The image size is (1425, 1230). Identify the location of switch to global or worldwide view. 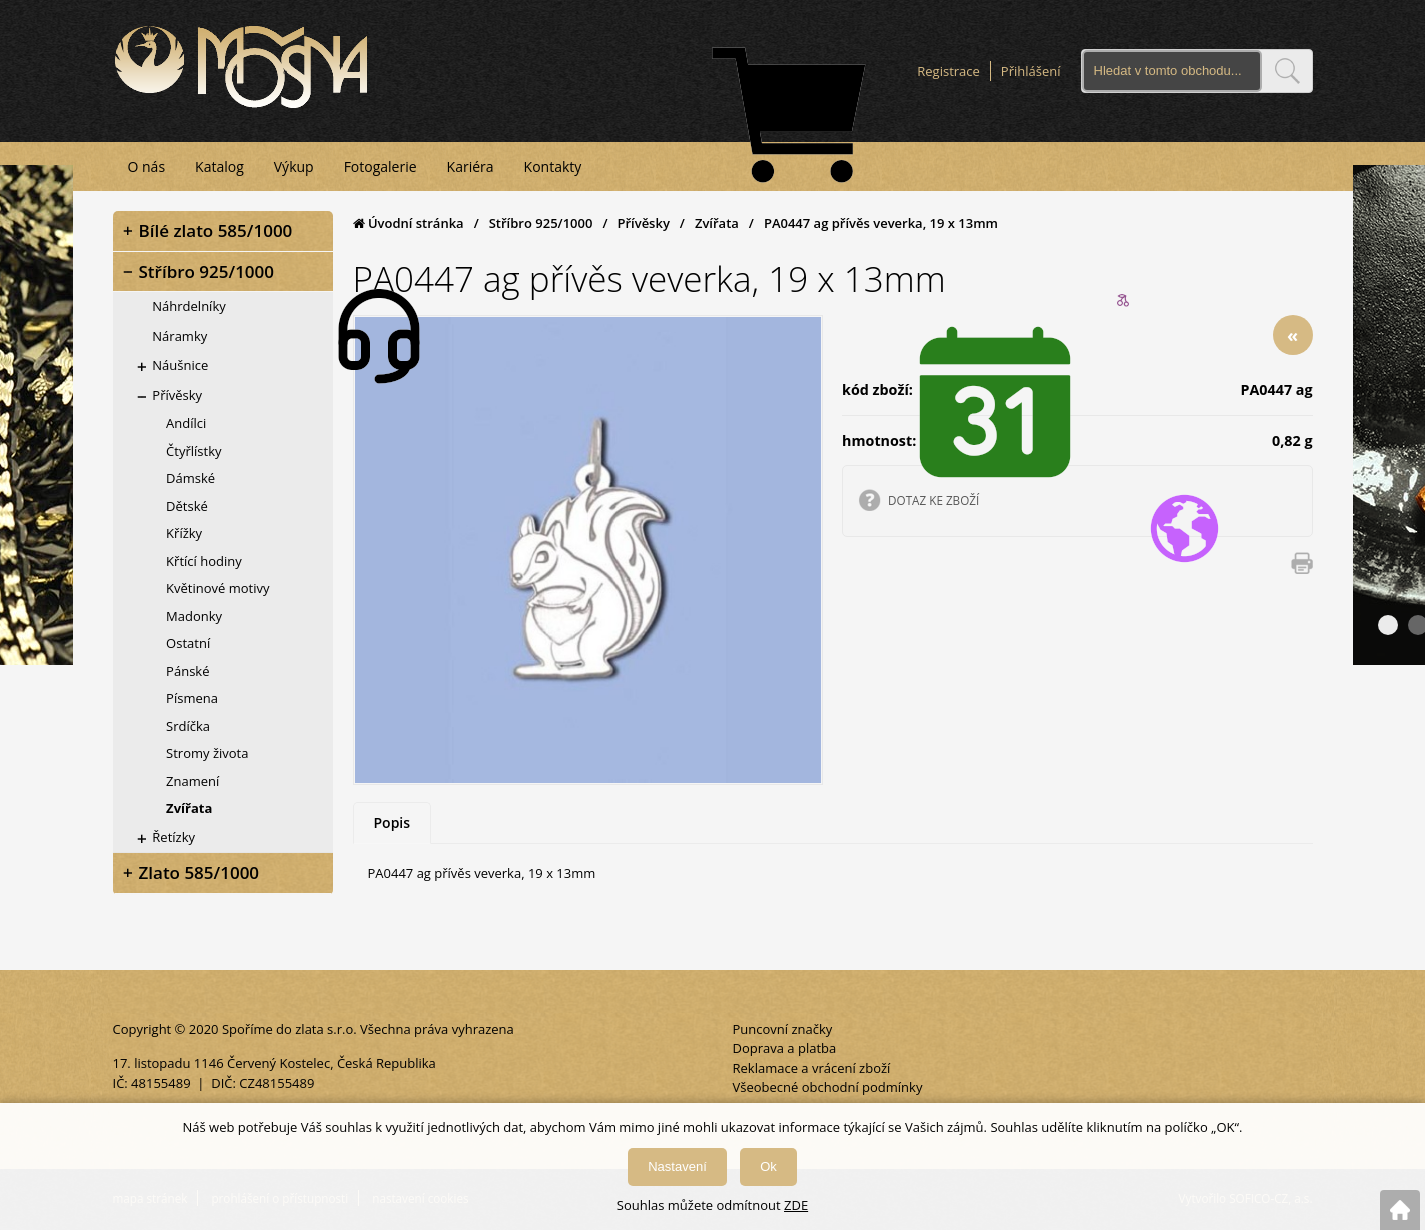
(1184, 528).